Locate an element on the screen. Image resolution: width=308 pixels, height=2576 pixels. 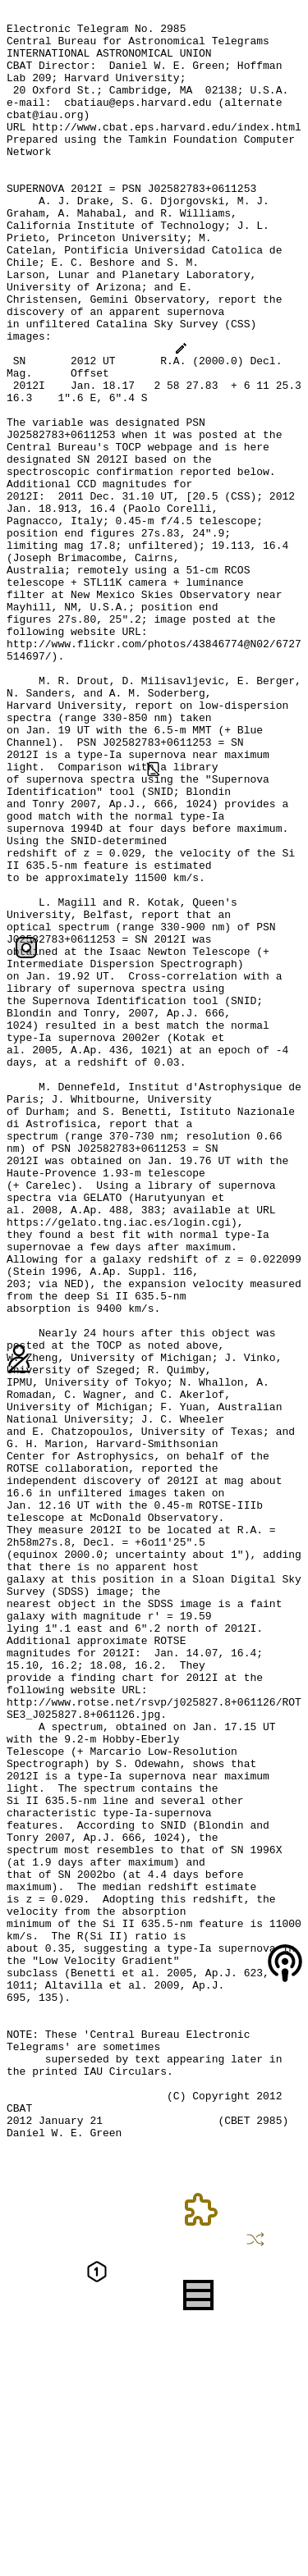
fasten seatbelt reminder is located at coordinates (19, 1359).